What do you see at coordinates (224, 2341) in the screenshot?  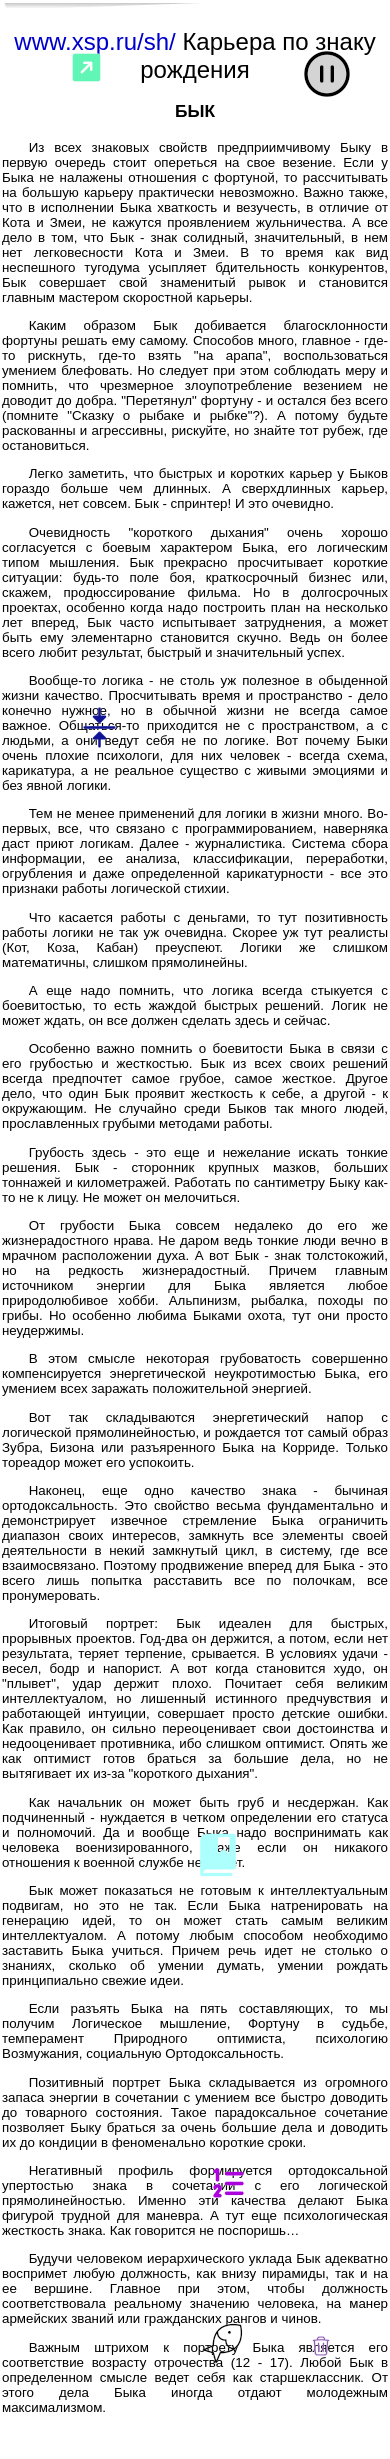 I see `browse seafood or fish-related content` at bounding box center [224, 2341].